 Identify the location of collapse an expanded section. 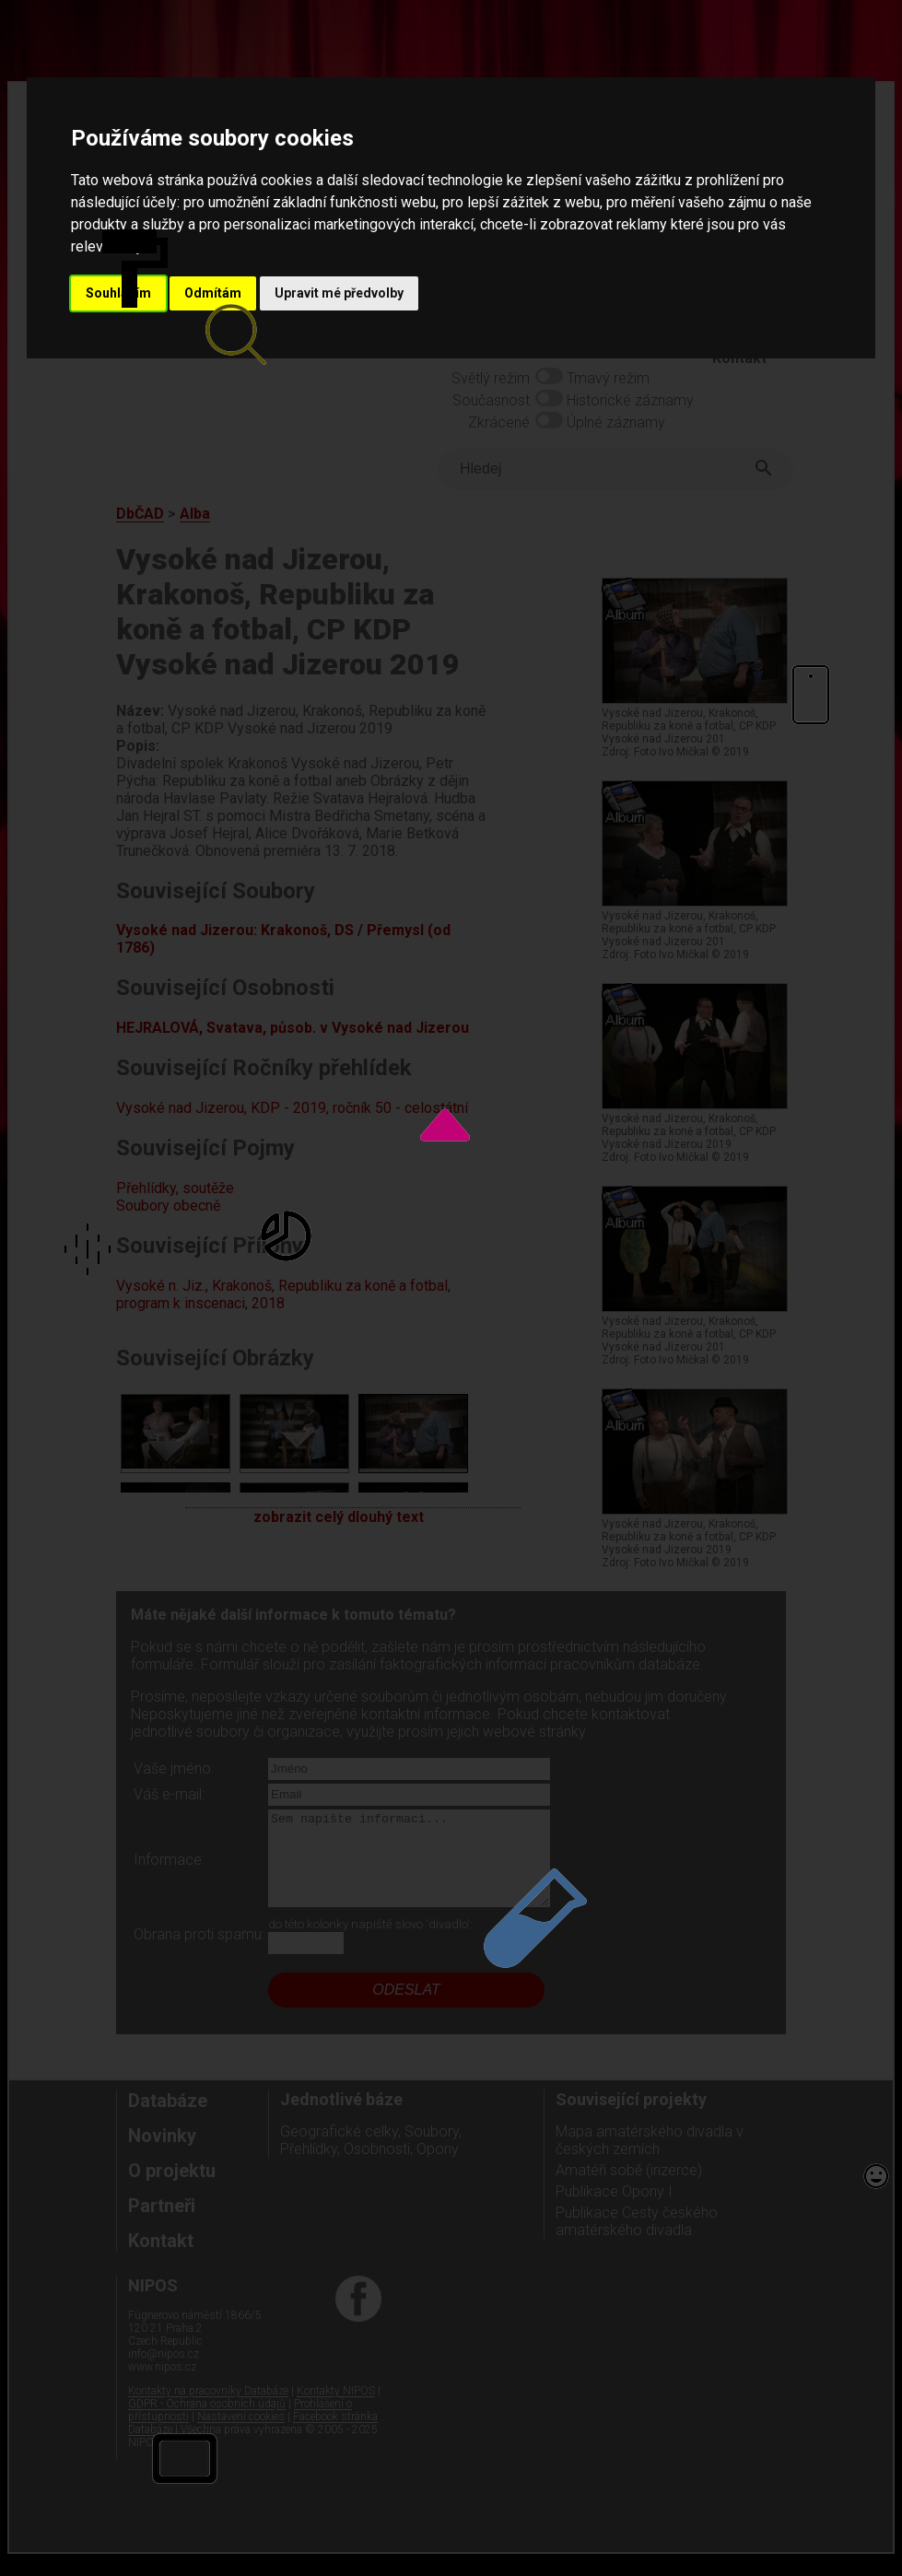
(445, 1125).